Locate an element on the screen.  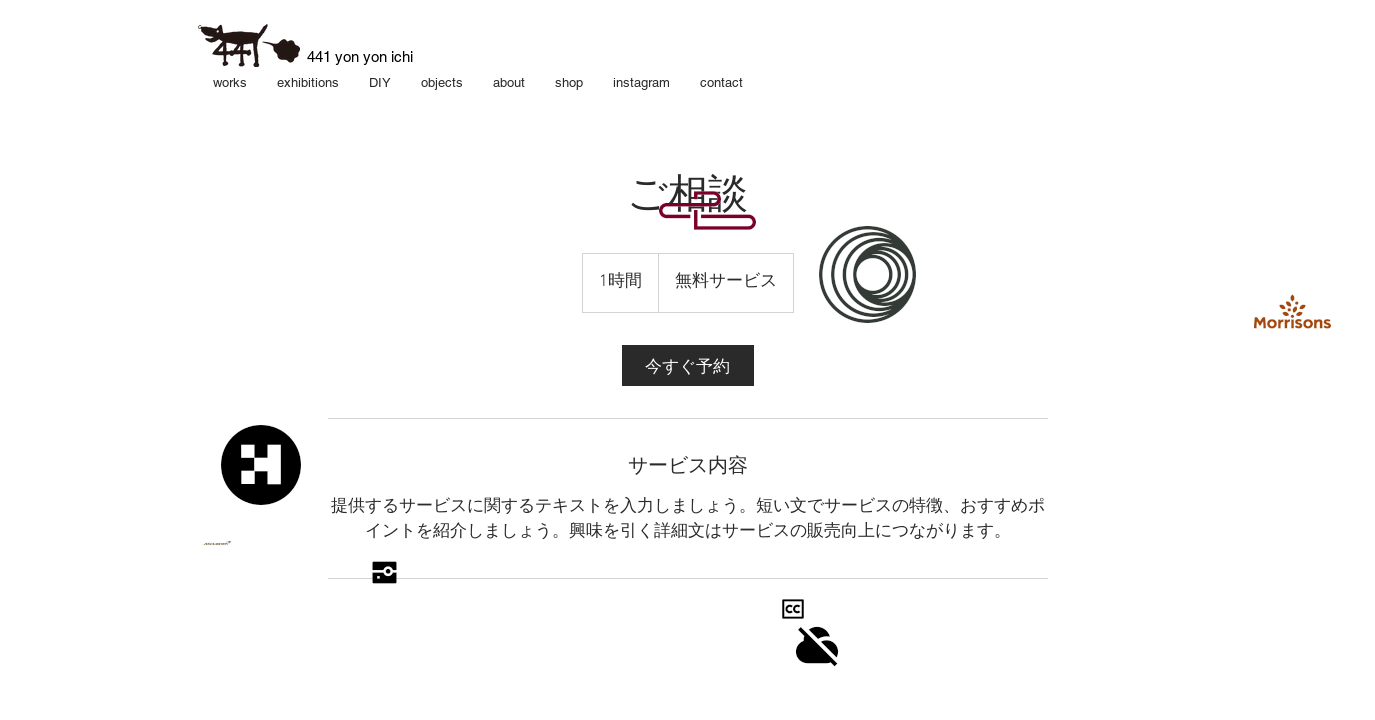
morrisons supermarket app or website is located at coordinates (1292, 311).